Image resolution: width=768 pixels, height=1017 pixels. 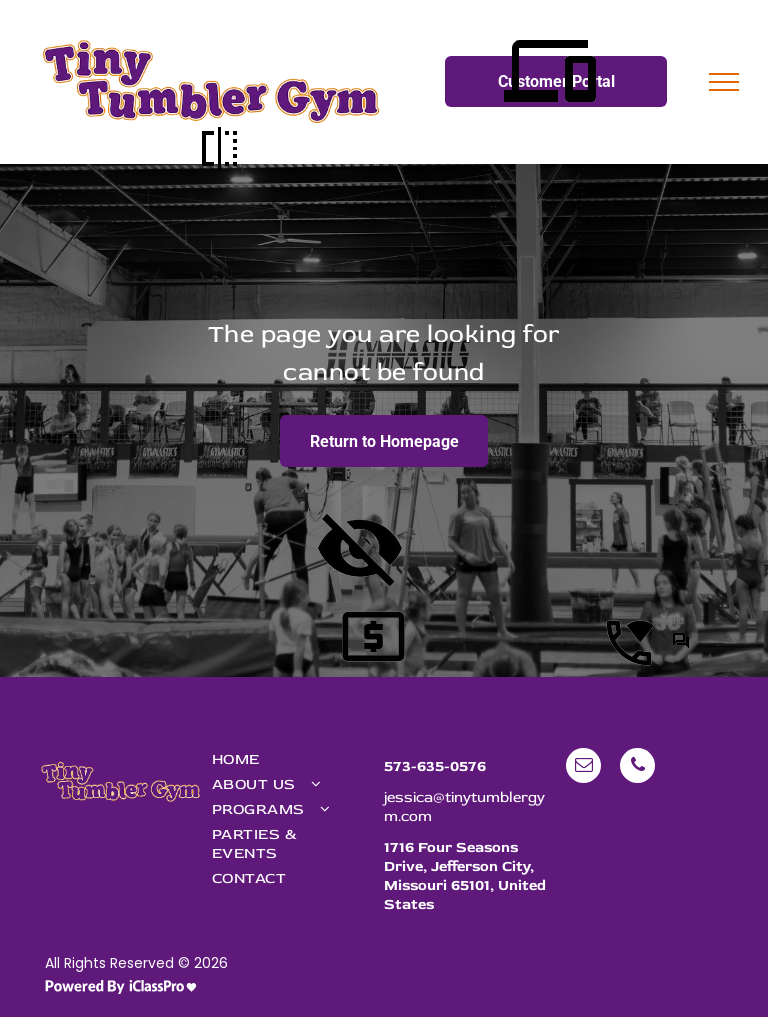 I want to click on hide password or sensitive content, so click(x=360, y=550).